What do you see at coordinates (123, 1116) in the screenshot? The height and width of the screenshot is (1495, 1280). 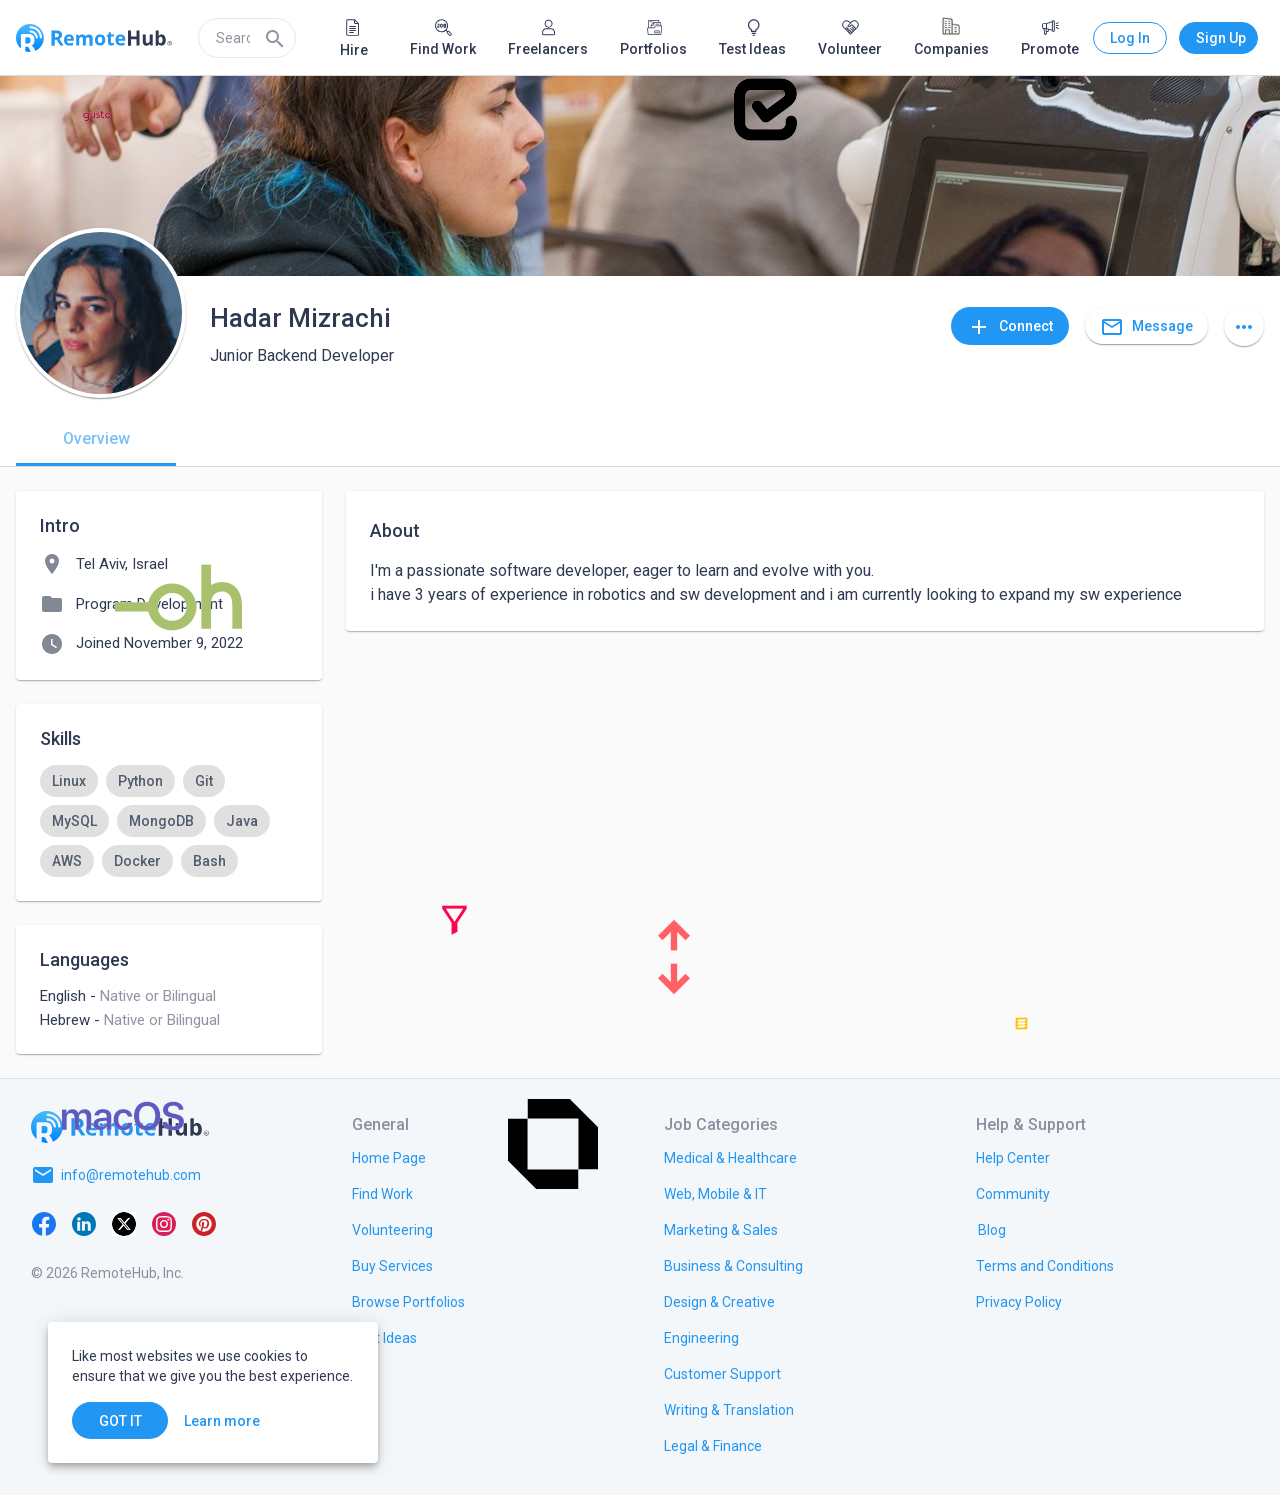 I see `indicates macOS operating system compatibility` at bounding box center [123, 1116].